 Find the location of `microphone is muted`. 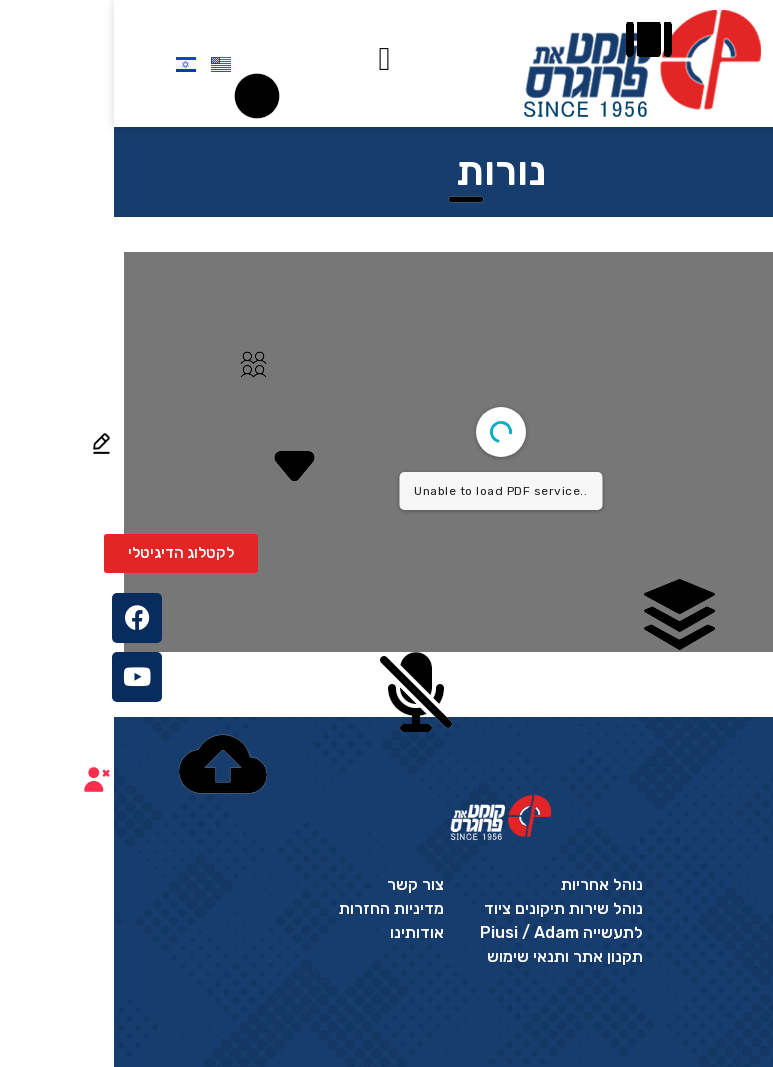

microphone is muted is located at coordinates (416, 692).